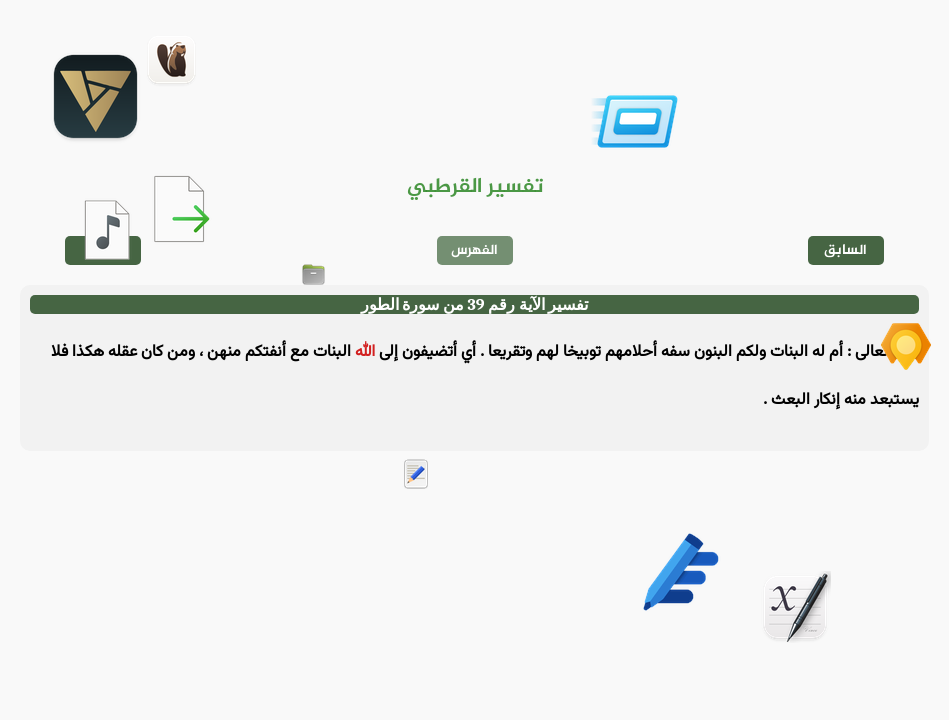  I want to click on open DBeaver database management application, so click(171, 59).